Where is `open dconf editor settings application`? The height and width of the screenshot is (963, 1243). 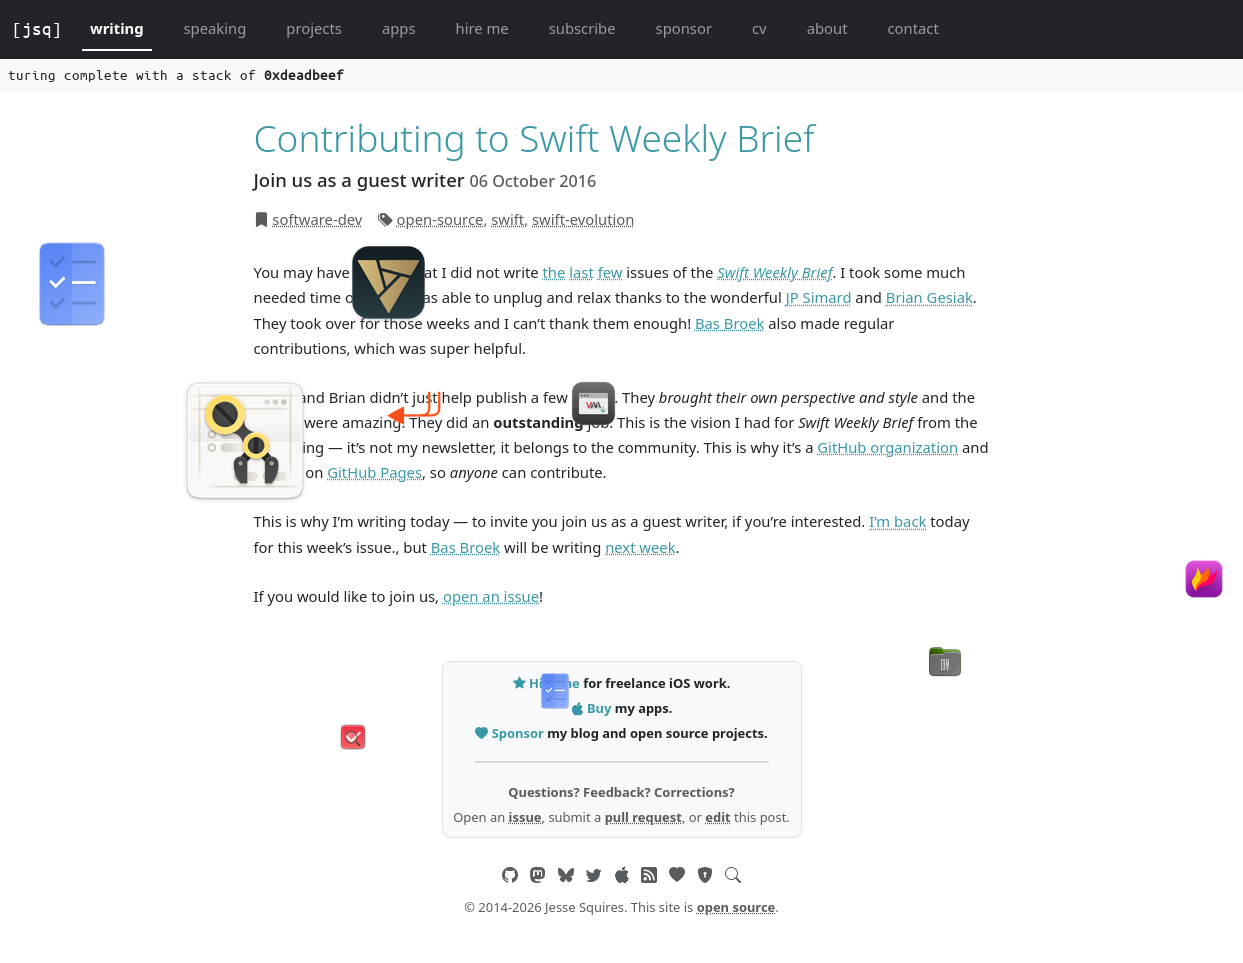 open dconf editor settings application is located at coordinates (353, 737).